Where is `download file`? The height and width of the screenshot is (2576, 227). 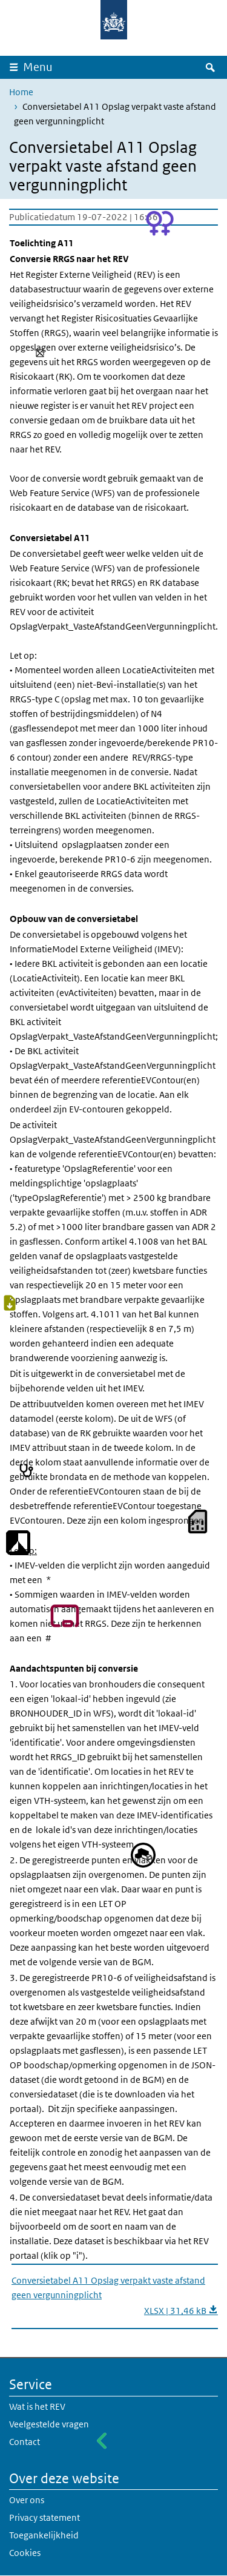 download file is located at coordinates (10, 1303).